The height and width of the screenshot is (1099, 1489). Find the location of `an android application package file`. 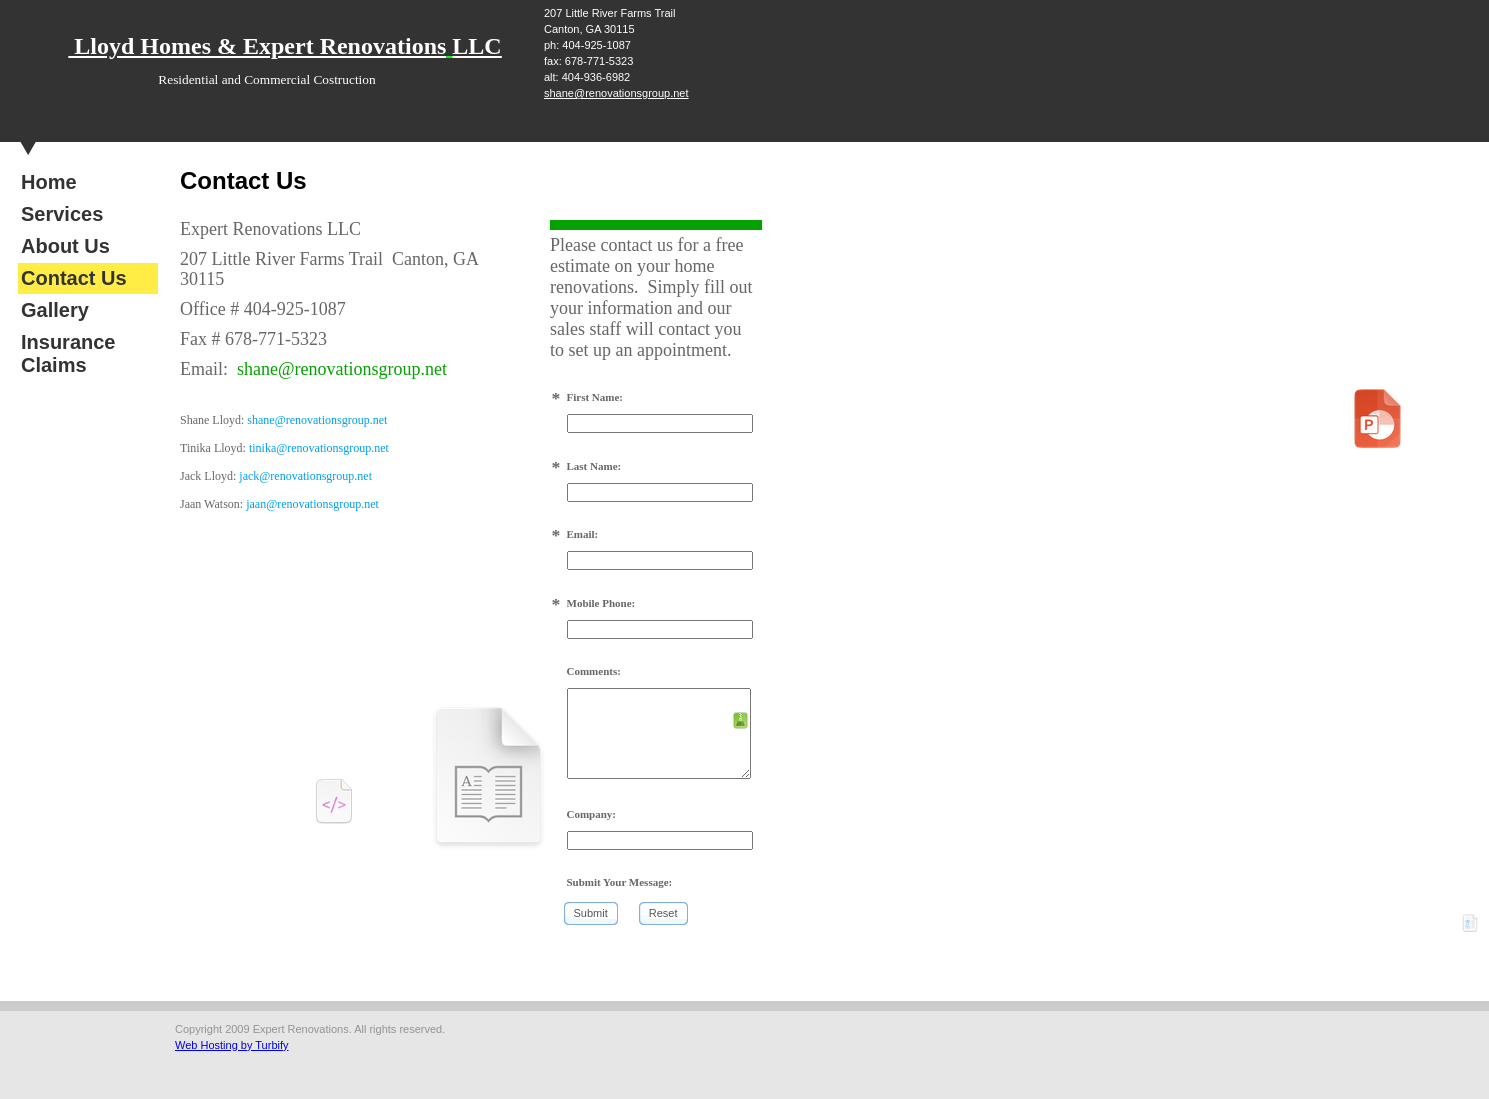

an android application package file is located at coordinates (740, 720).